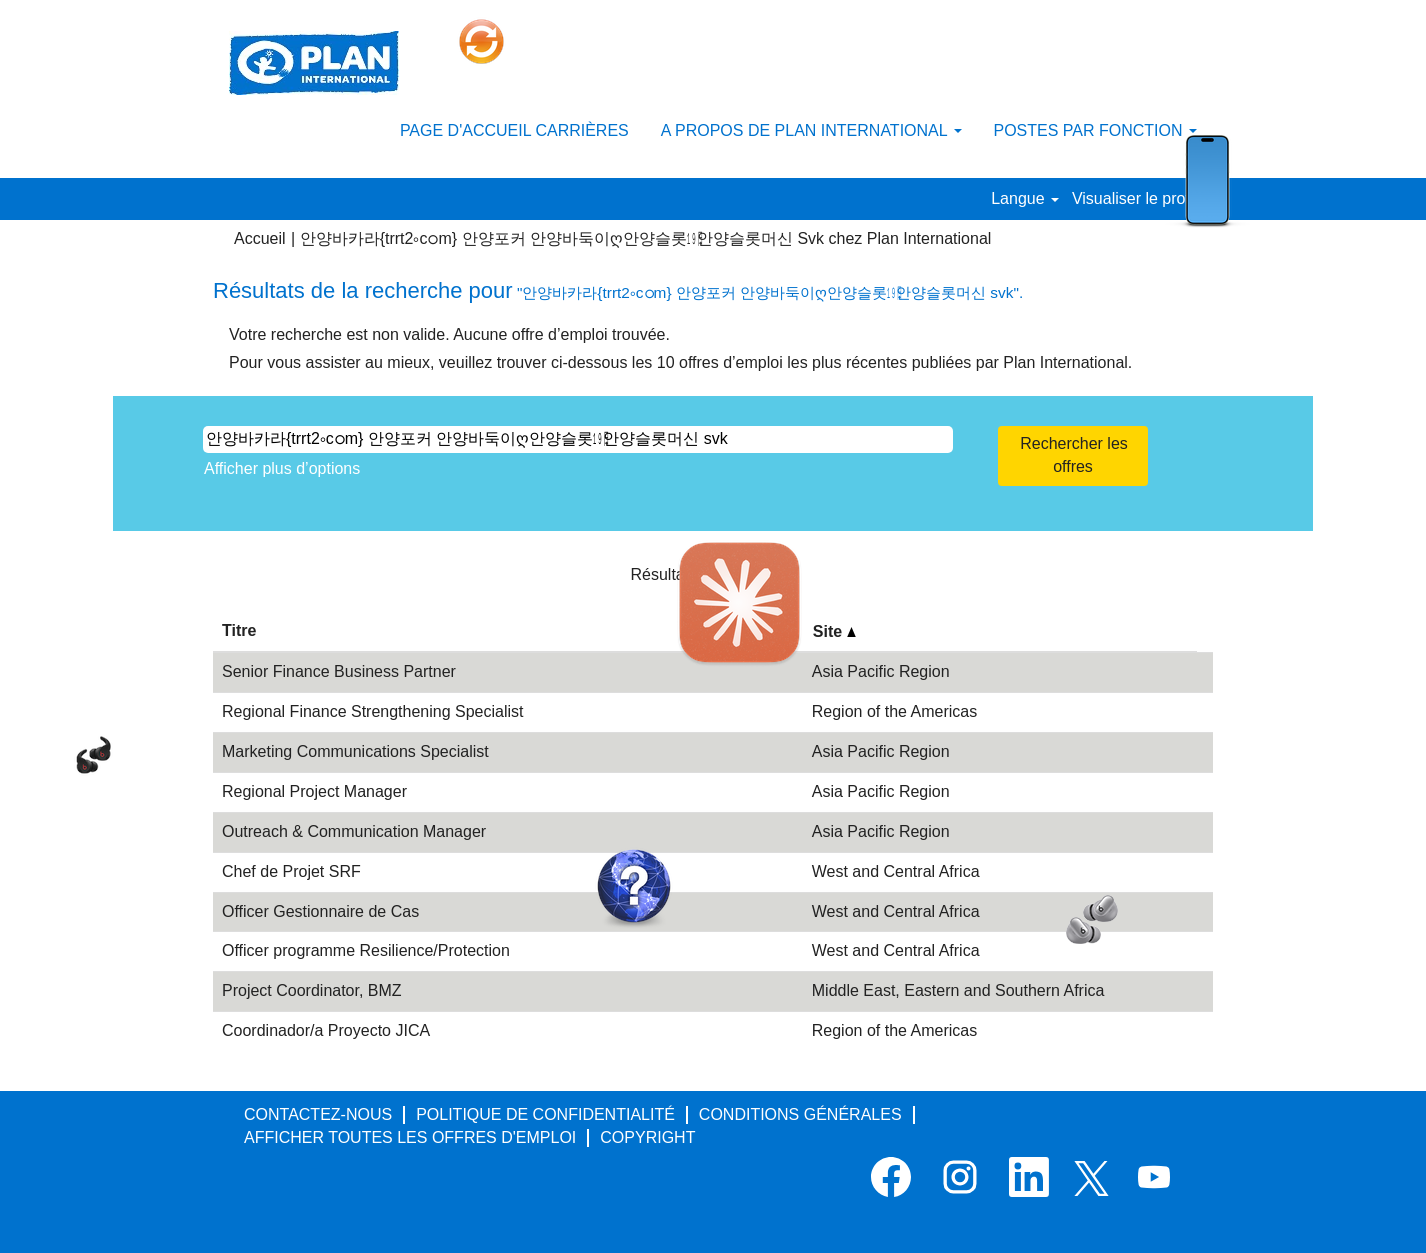 This screenshot has height=1253, width=1426. I want to click on open the Claude AI assistant app, so click(739, 602).